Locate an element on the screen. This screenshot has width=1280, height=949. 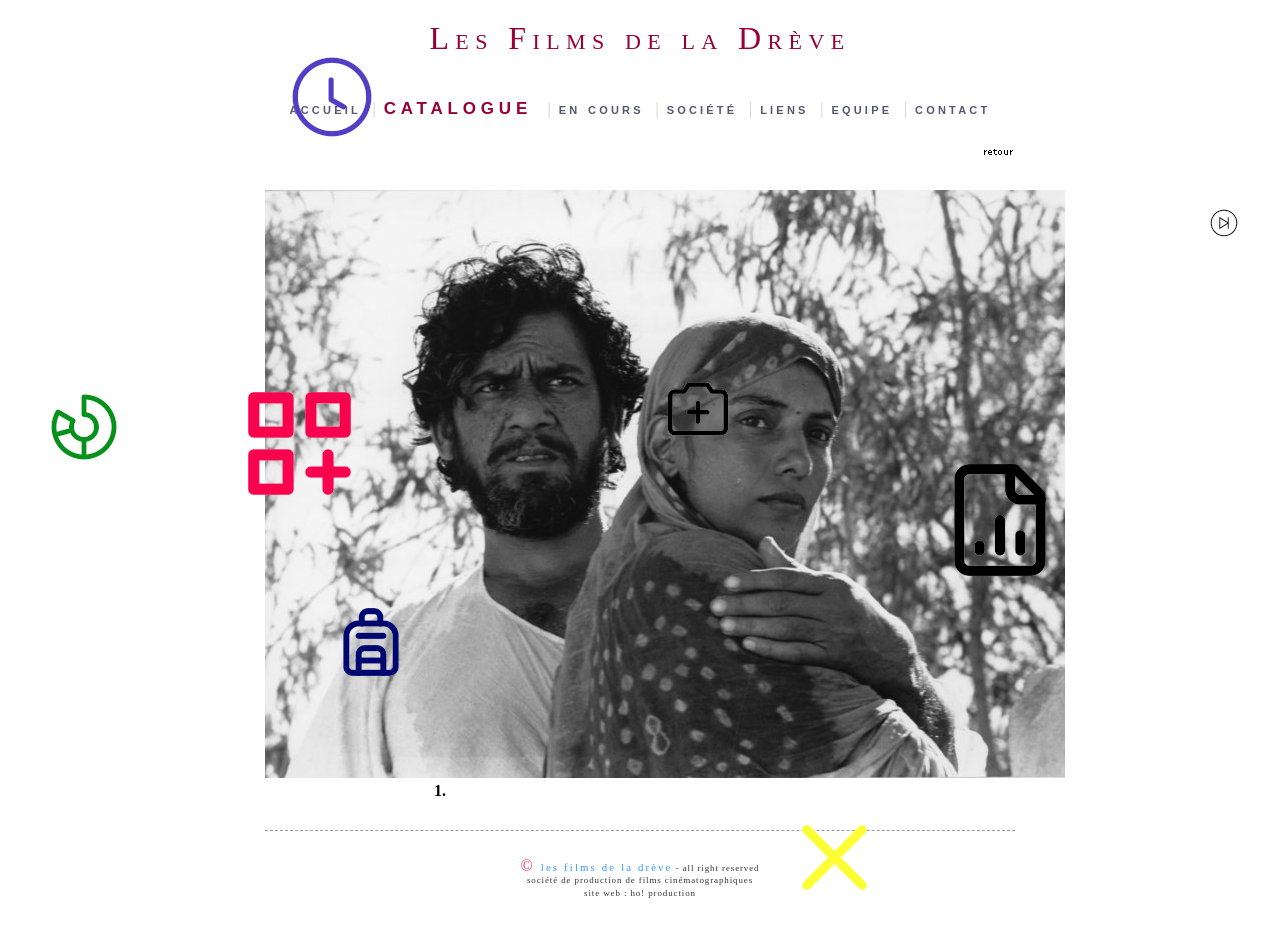
add a new category is located at coordinates (299, 443).